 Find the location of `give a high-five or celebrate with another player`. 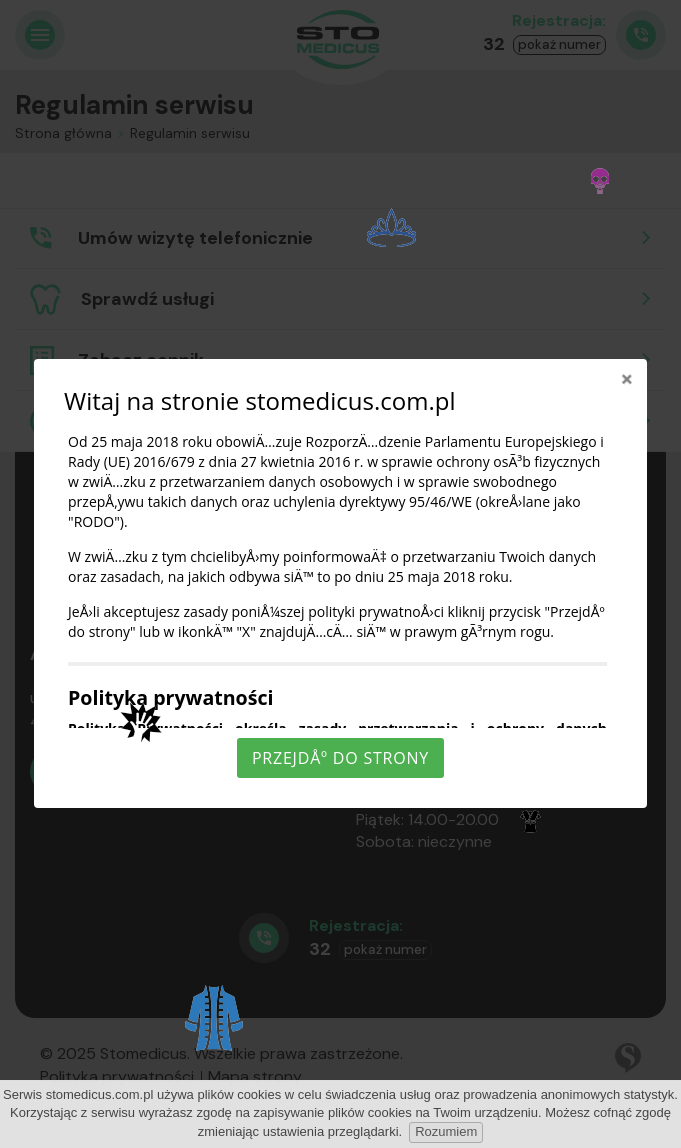

give a high-five or celebrate with another player is located at coordinates (141, 723).